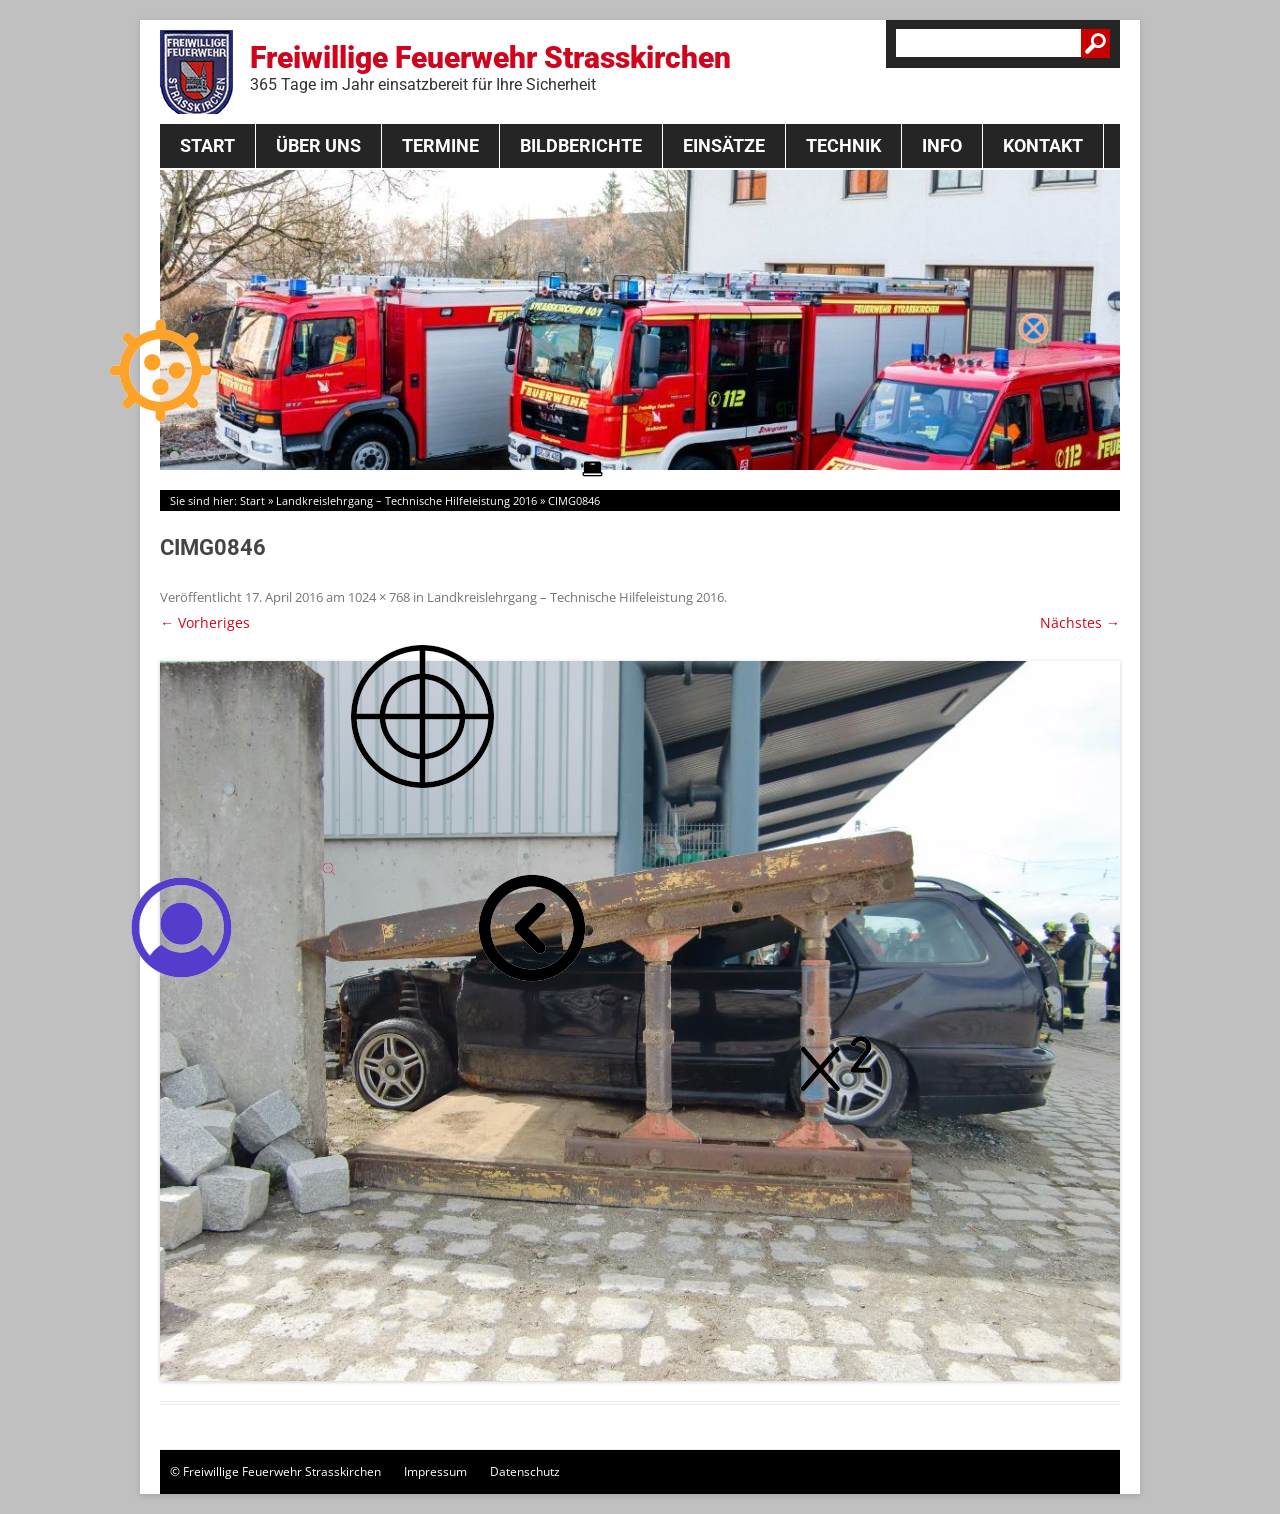 The height and width of the screenshot is (1514, 1280). What do you see at coordinates (592, 468) in the screenshot?
I see `switch to desktop view` at bounding box center [592, 468].